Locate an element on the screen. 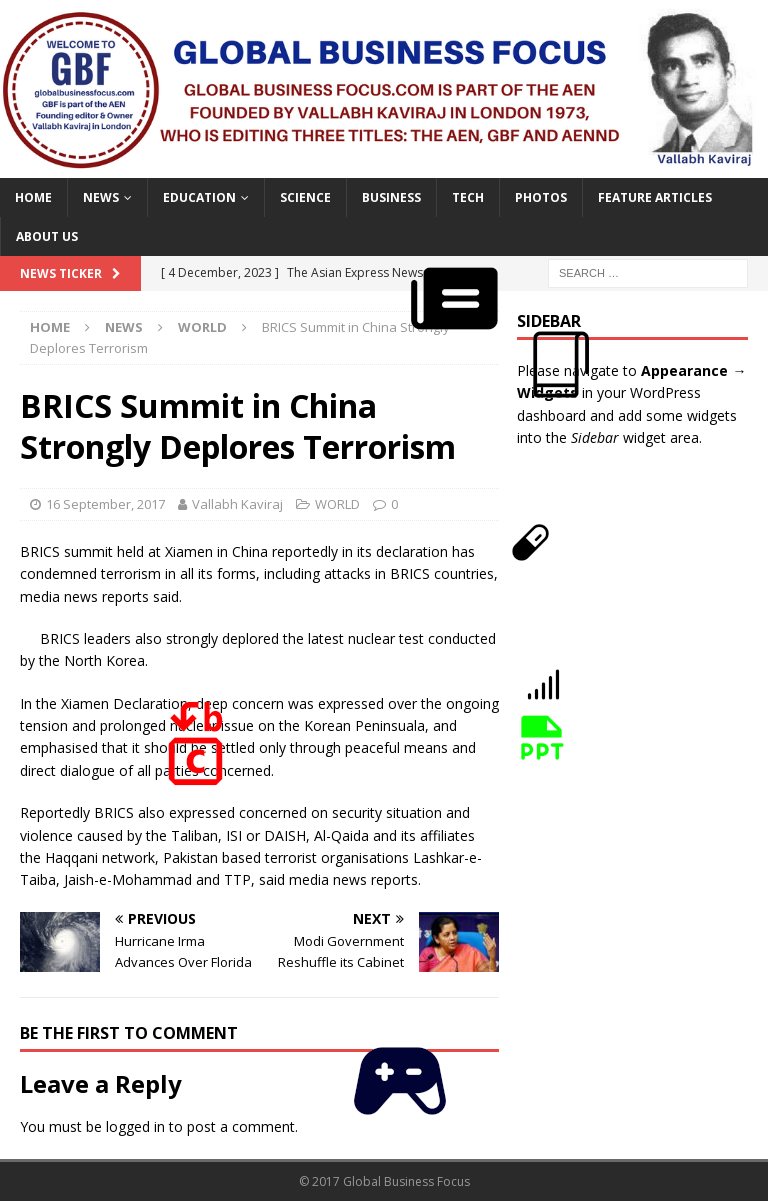 This screenshot has width=768, height=1201. open a PowerPoint presentation file is located at coordinates (541, 739).